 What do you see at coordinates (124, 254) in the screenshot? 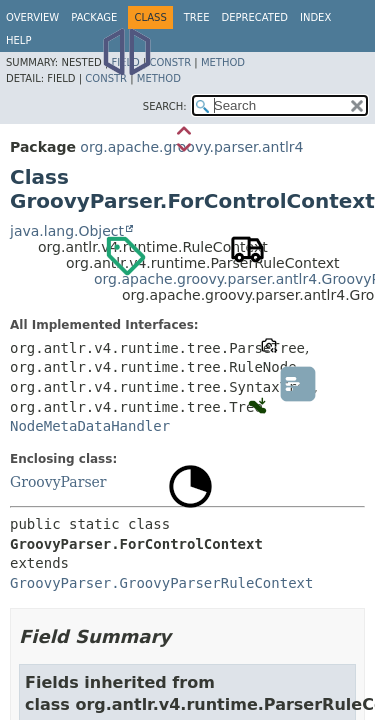
I see `add a tag or label to an item` at bounding box center [124, 254].